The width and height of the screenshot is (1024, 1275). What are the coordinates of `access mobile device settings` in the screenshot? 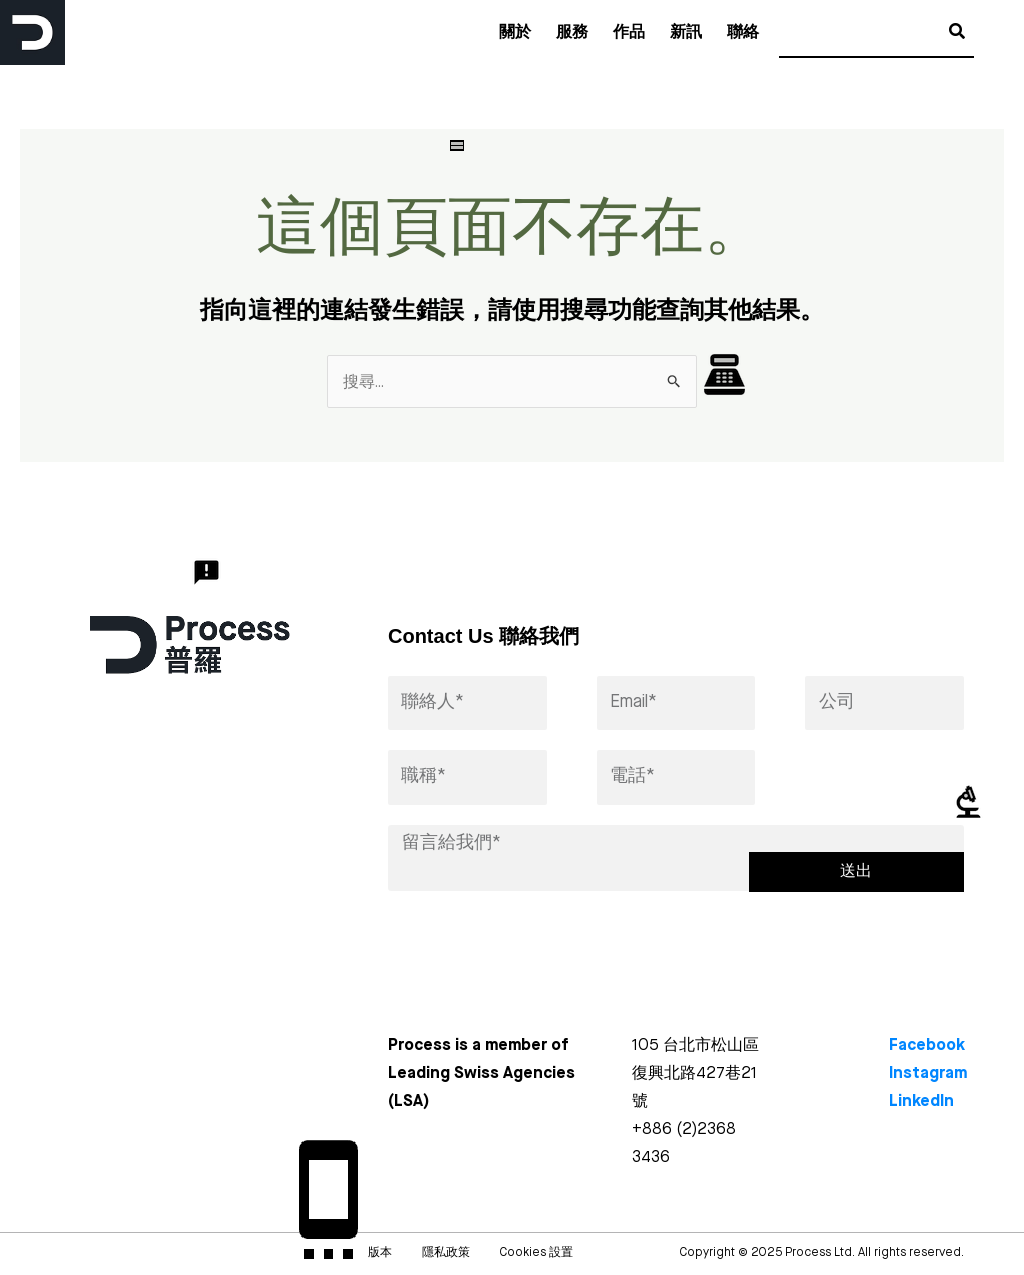 It's located at (328, 1199).